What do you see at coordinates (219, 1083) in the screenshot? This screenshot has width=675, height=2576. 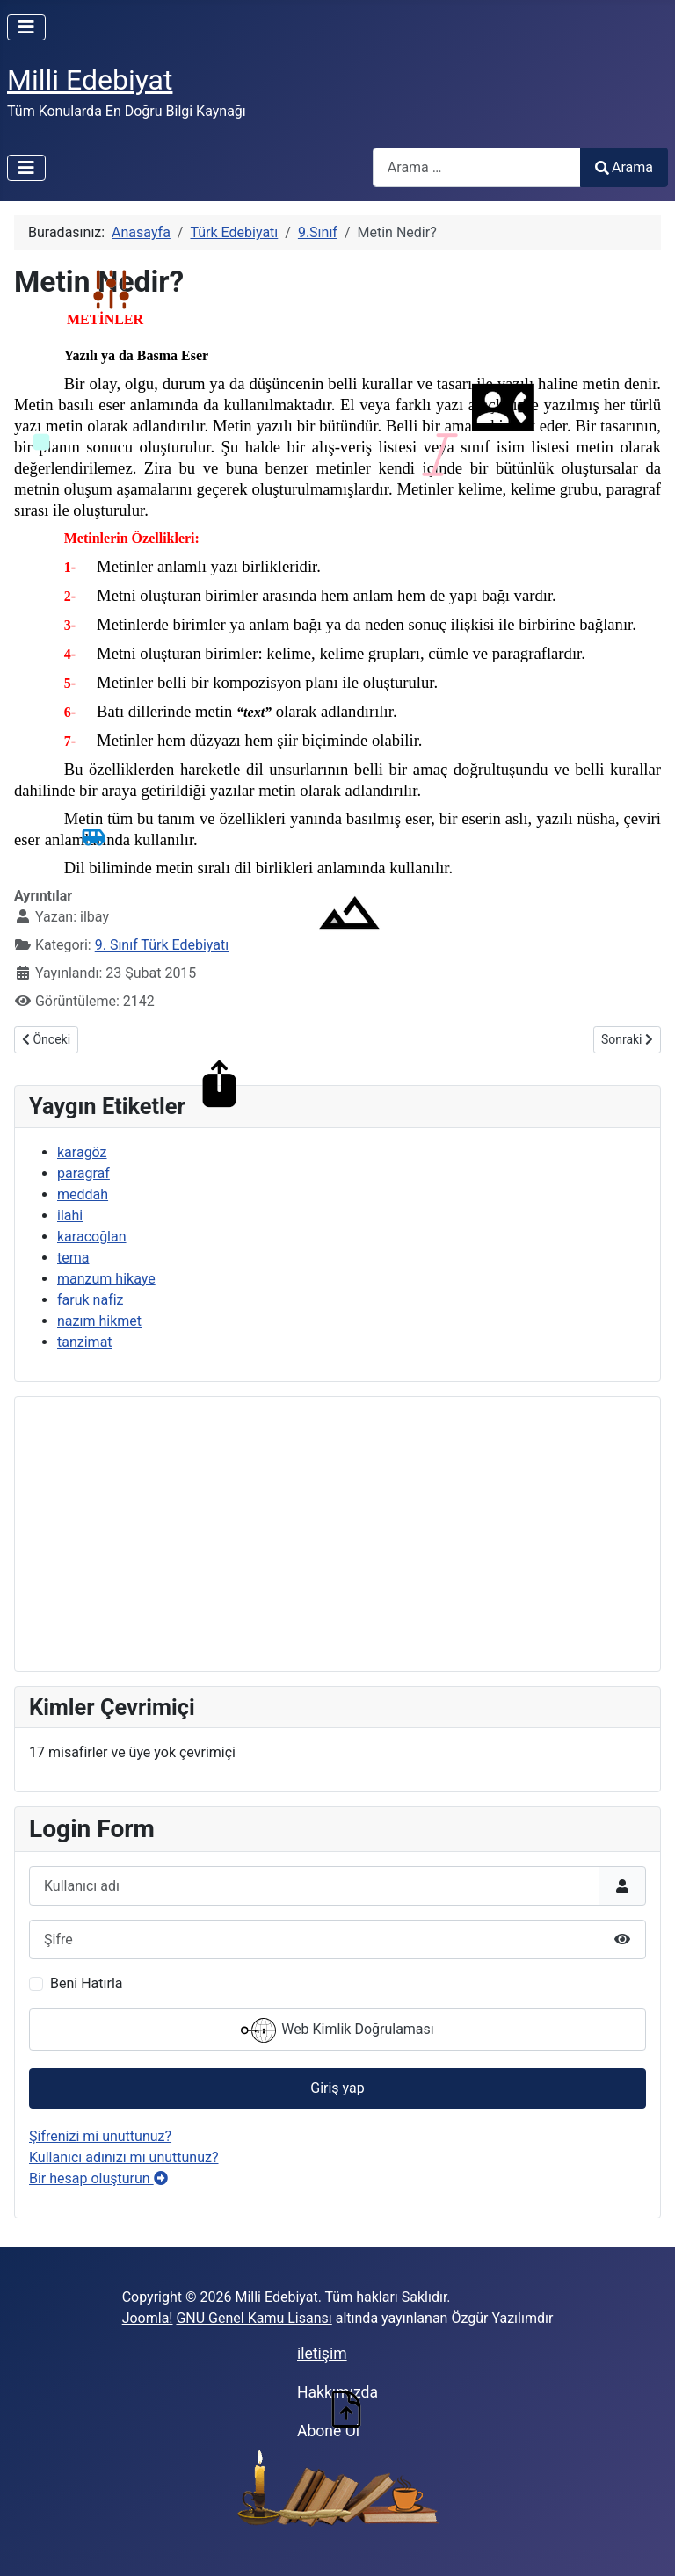 I see `share content to another app or service` at bounding box center [219, 1083].